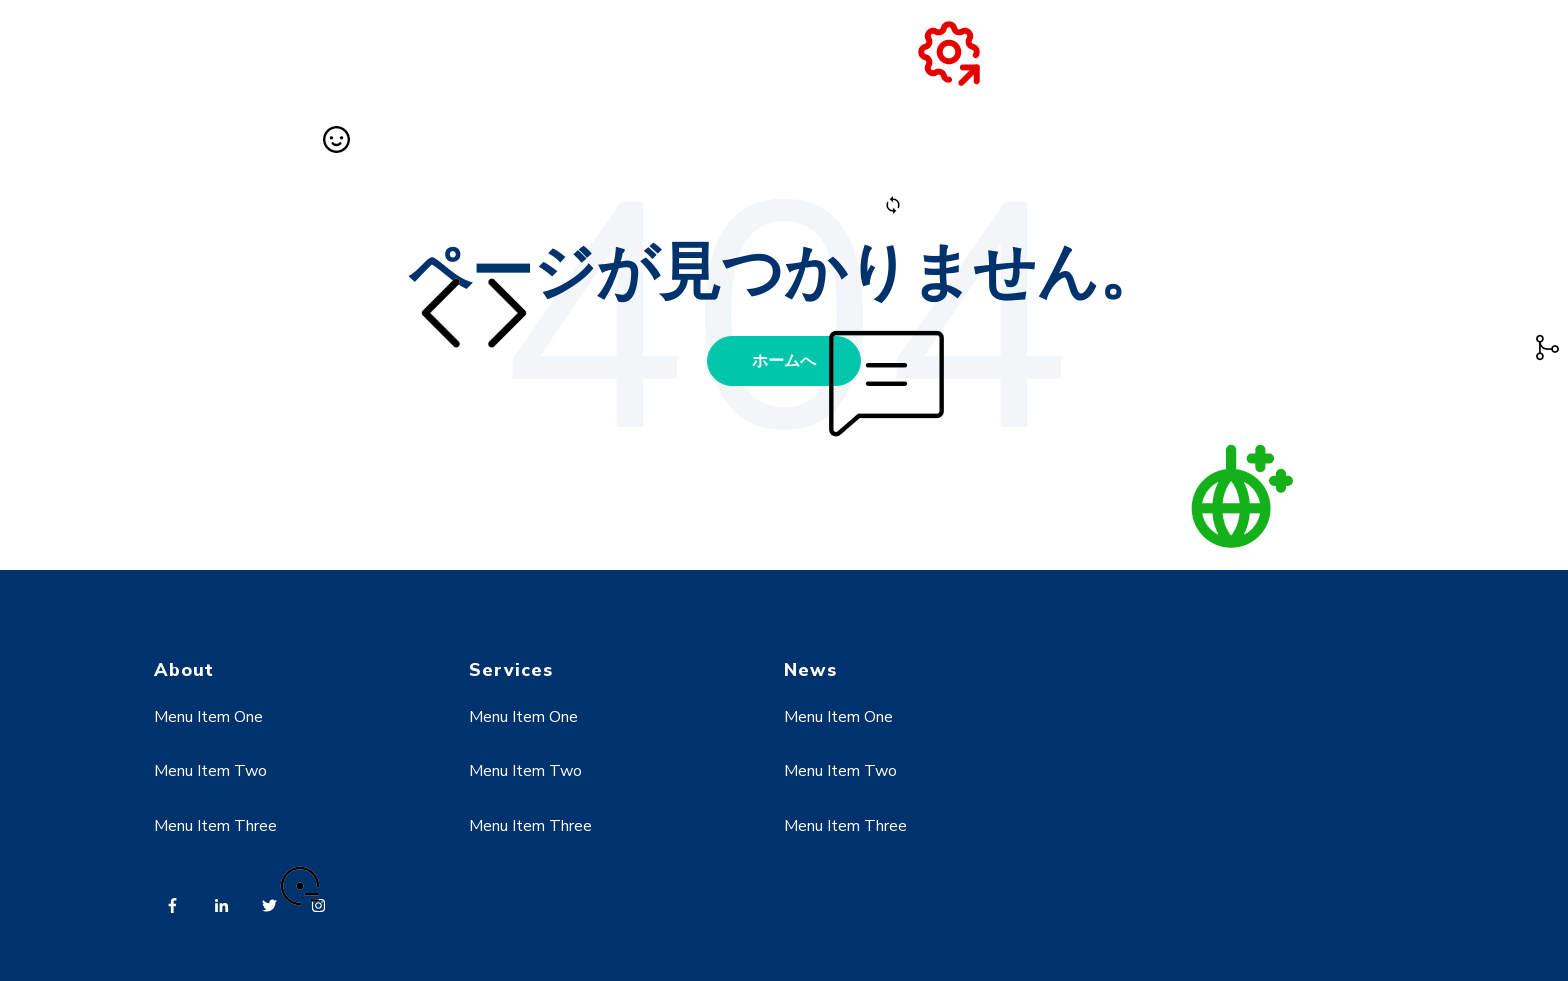 The height and width of the screenshot is (981, 1568). I want to click on add emoji or reaction to content, so click(336, 139).